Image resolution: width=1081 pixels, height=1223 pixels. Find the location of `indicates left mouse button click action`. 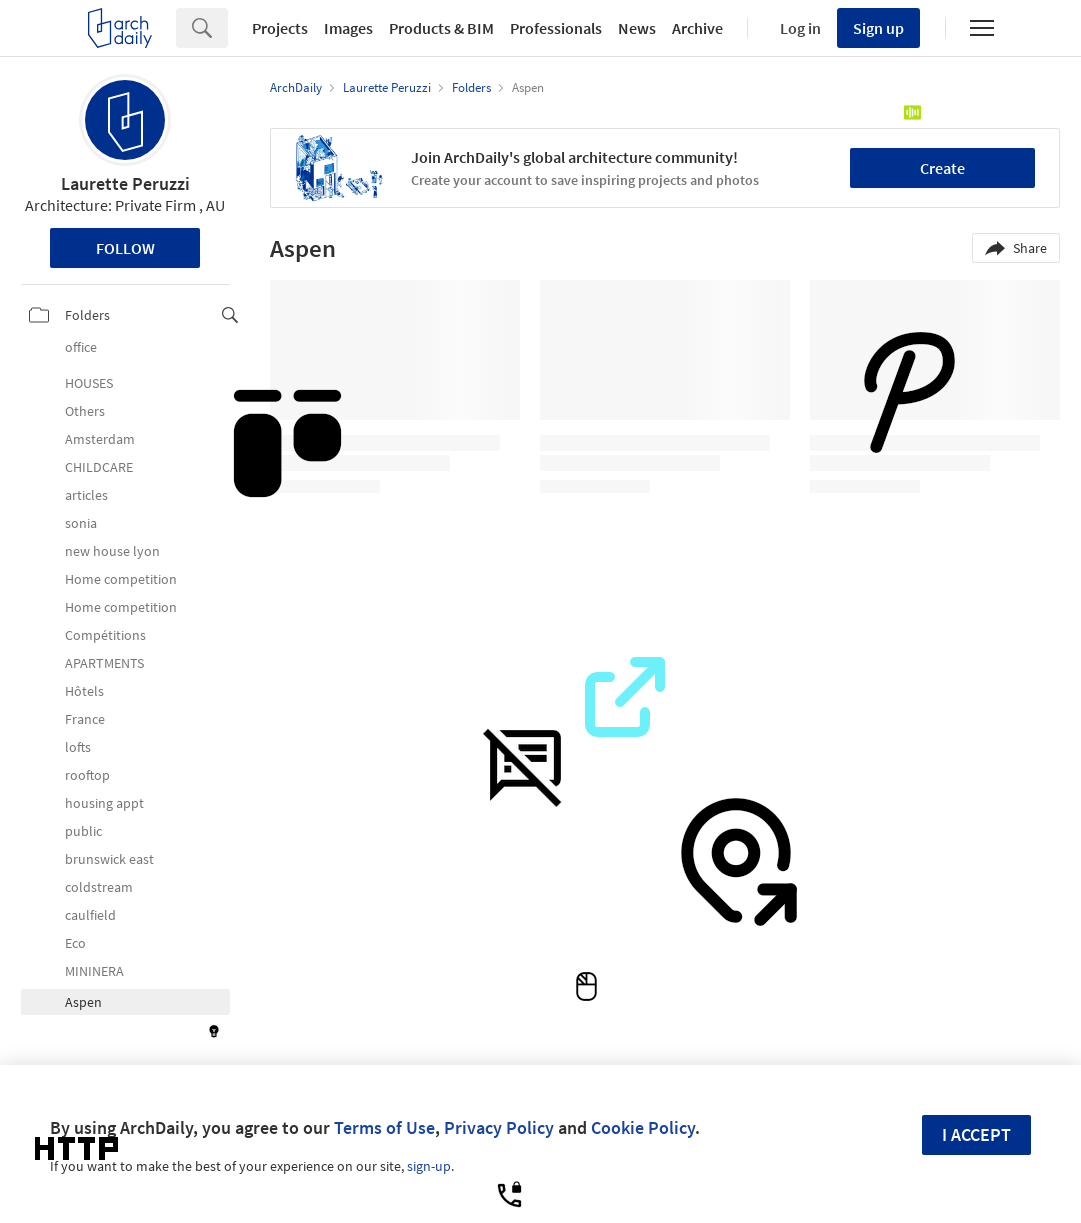

indicates left mouse button click action is located at coordinates (586, 986).